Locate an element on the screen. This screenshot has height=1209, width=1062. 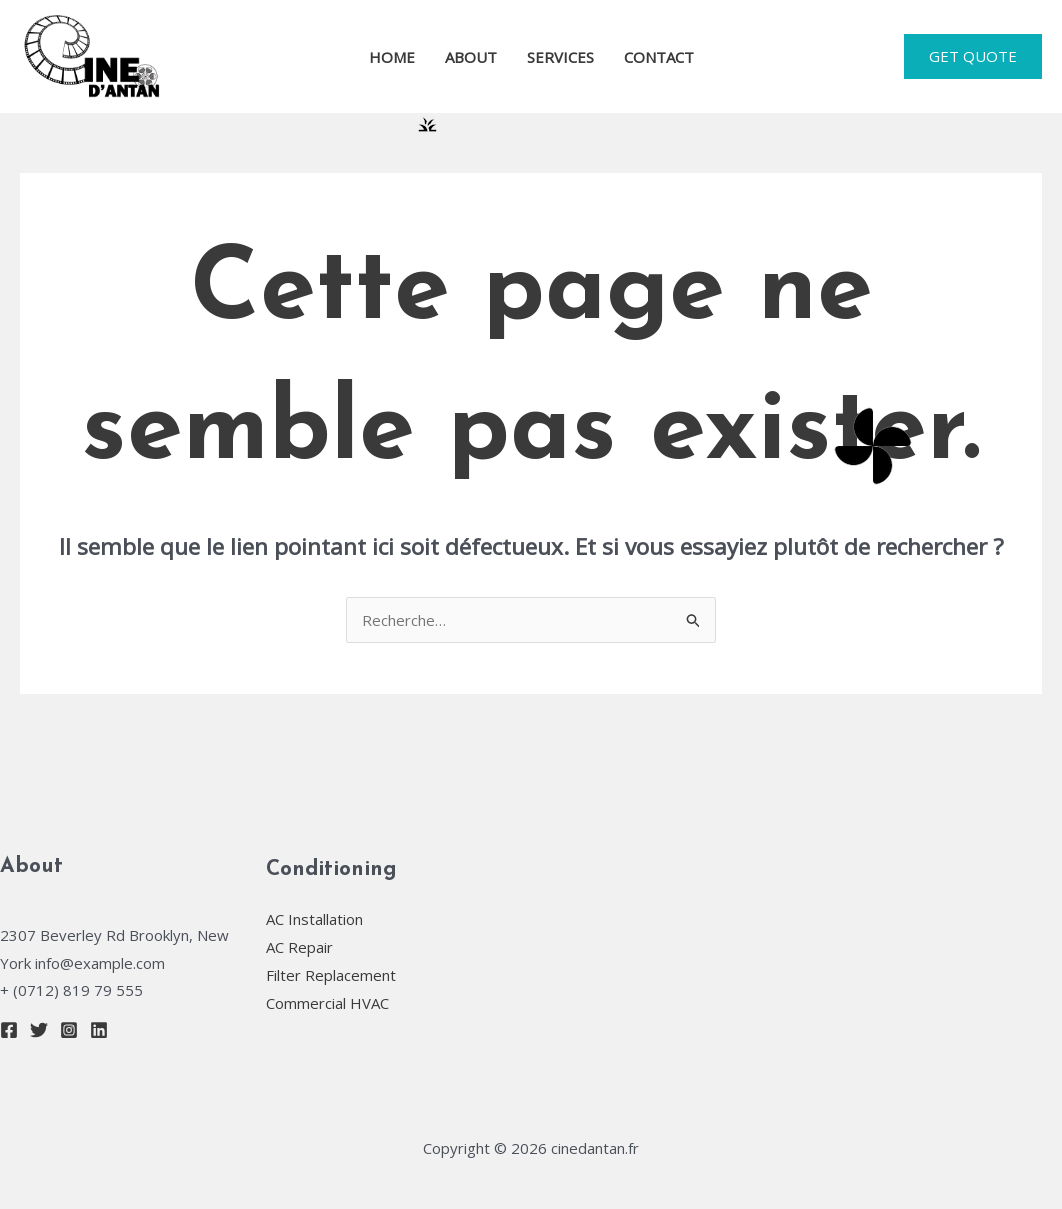
access toys or games category is located at coordinates (873, 446).